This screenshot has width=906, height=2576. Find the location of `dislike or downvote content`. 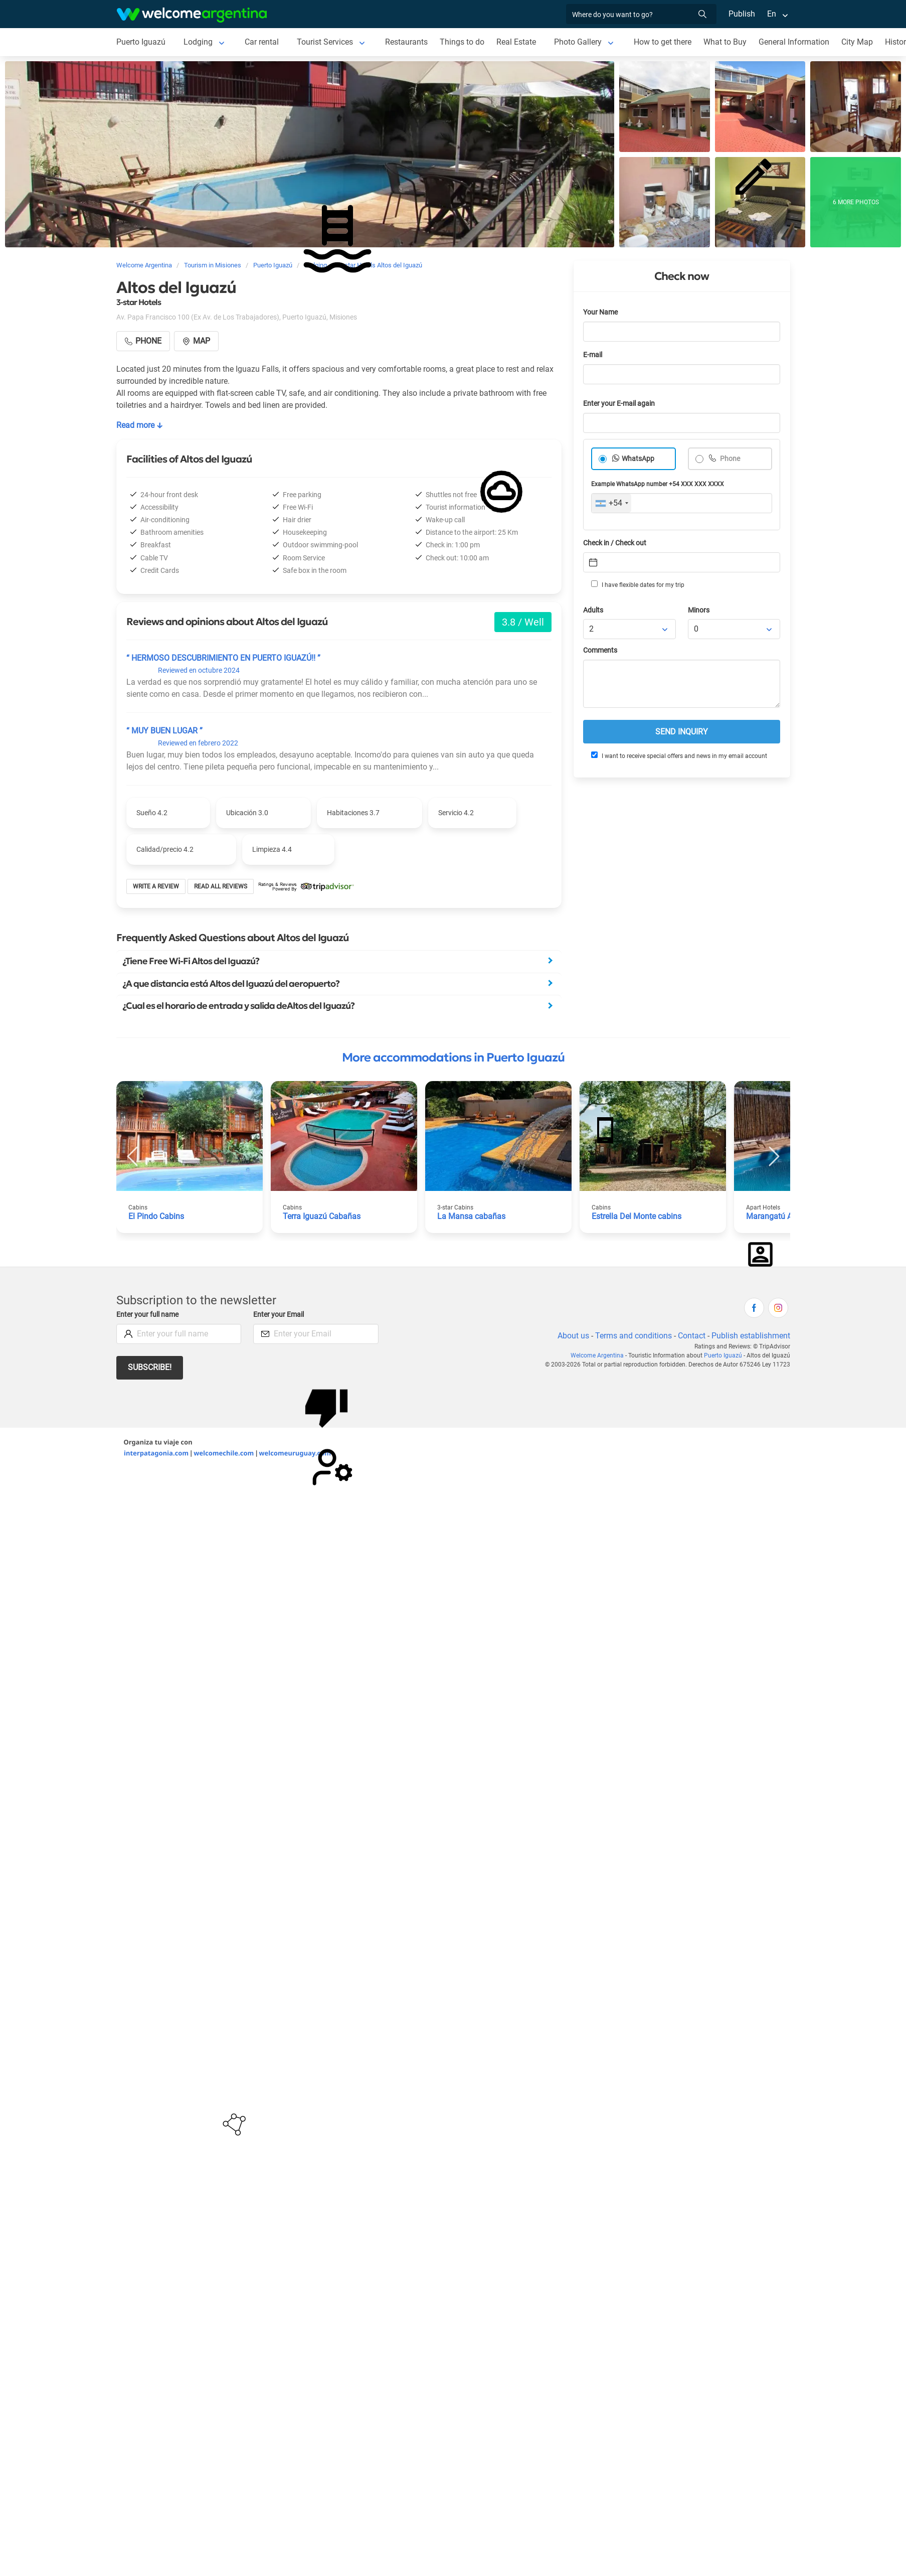

dislike or downvote content is located at coordinates (326, 1407).